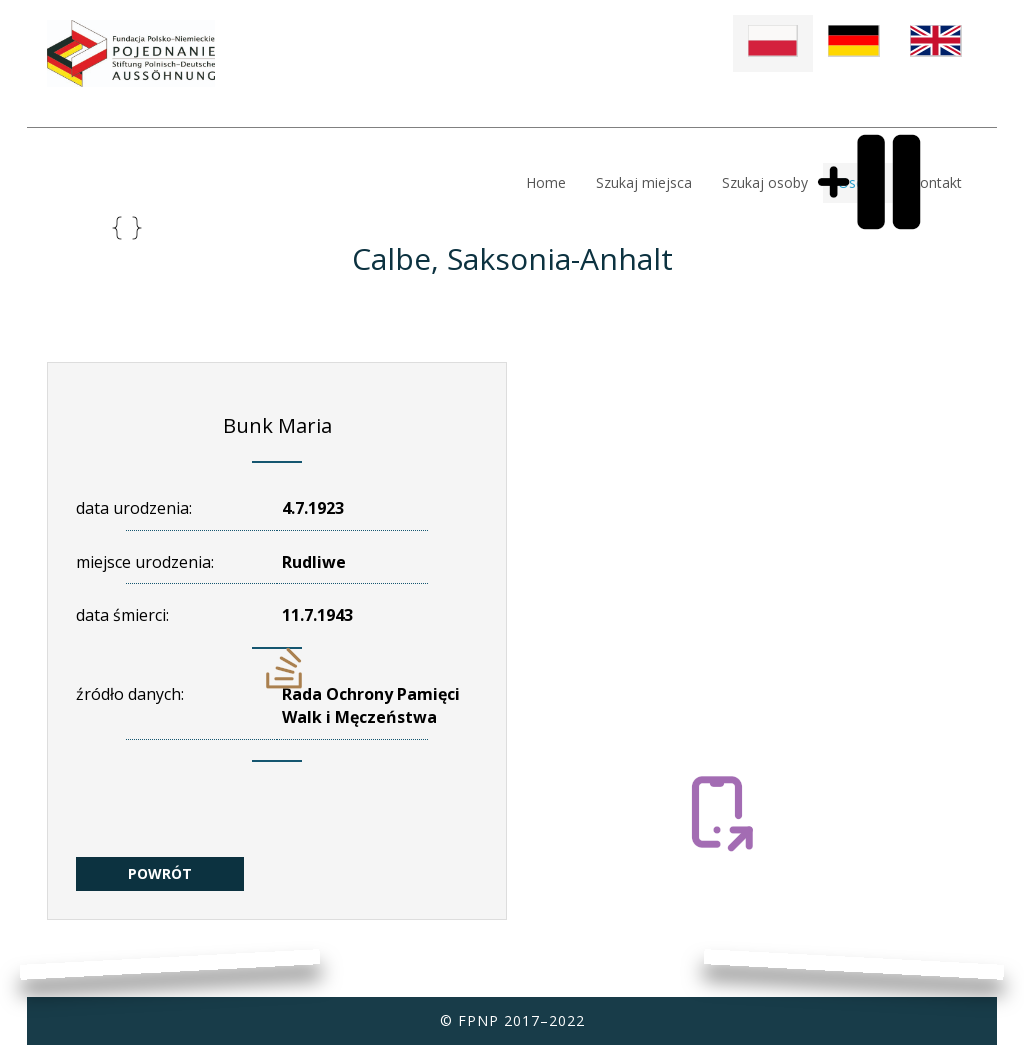  What do you see at coordinates (717, 812) in the screenshot?
I see `share content from your mobile device` at bounding box center [717, 812].